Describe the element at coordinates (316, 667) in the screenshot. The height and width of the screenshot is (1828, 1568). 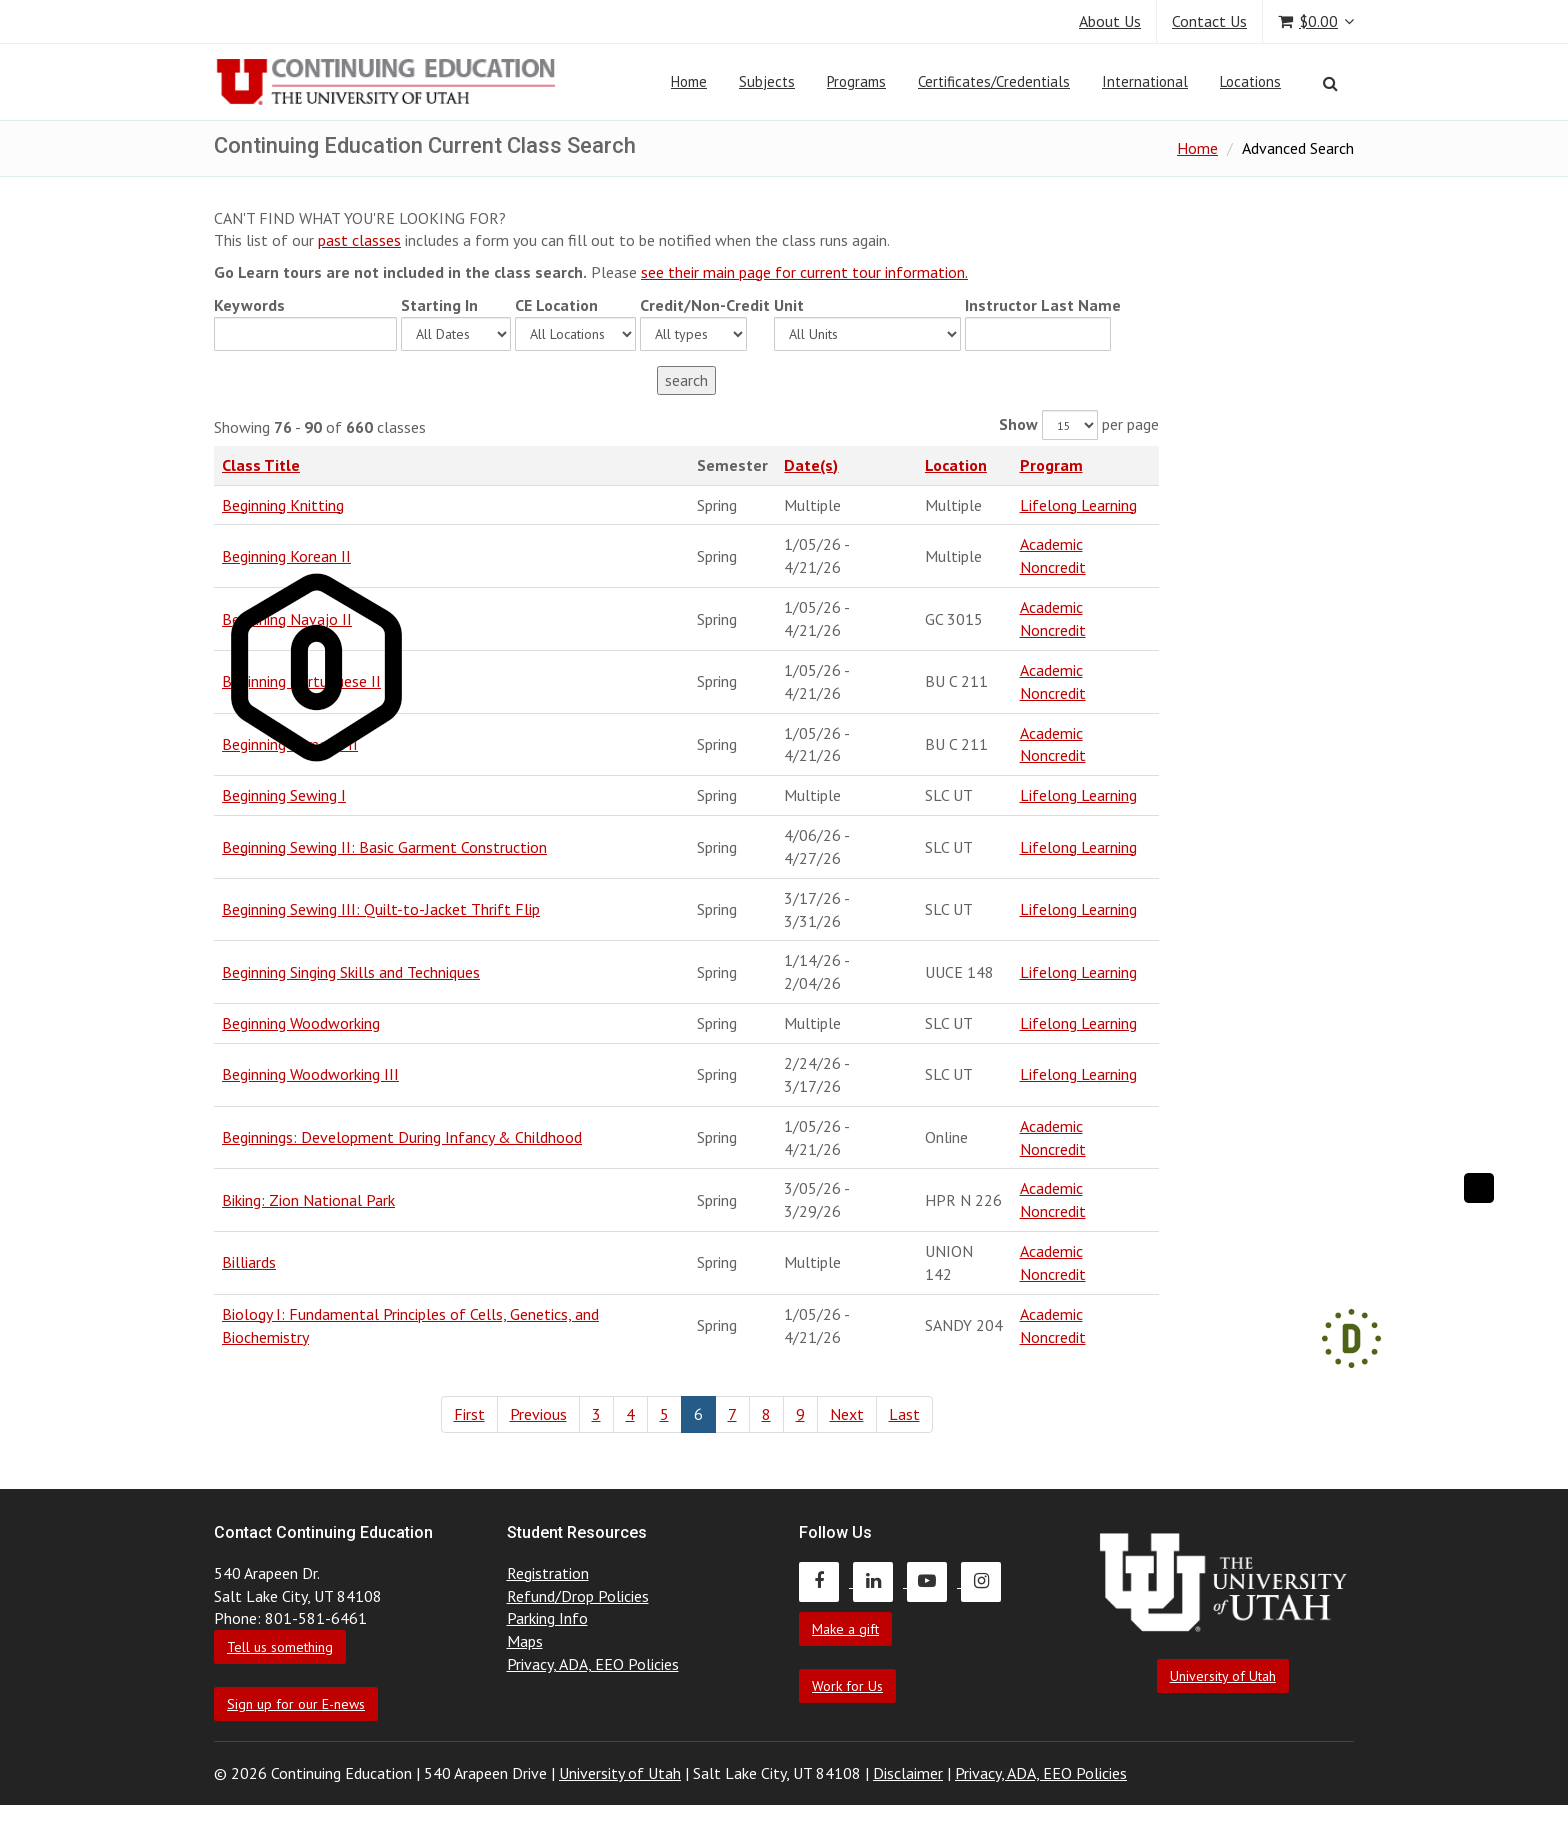
I see `indicates an "O" option or category in a hexagonal badge` at that location.